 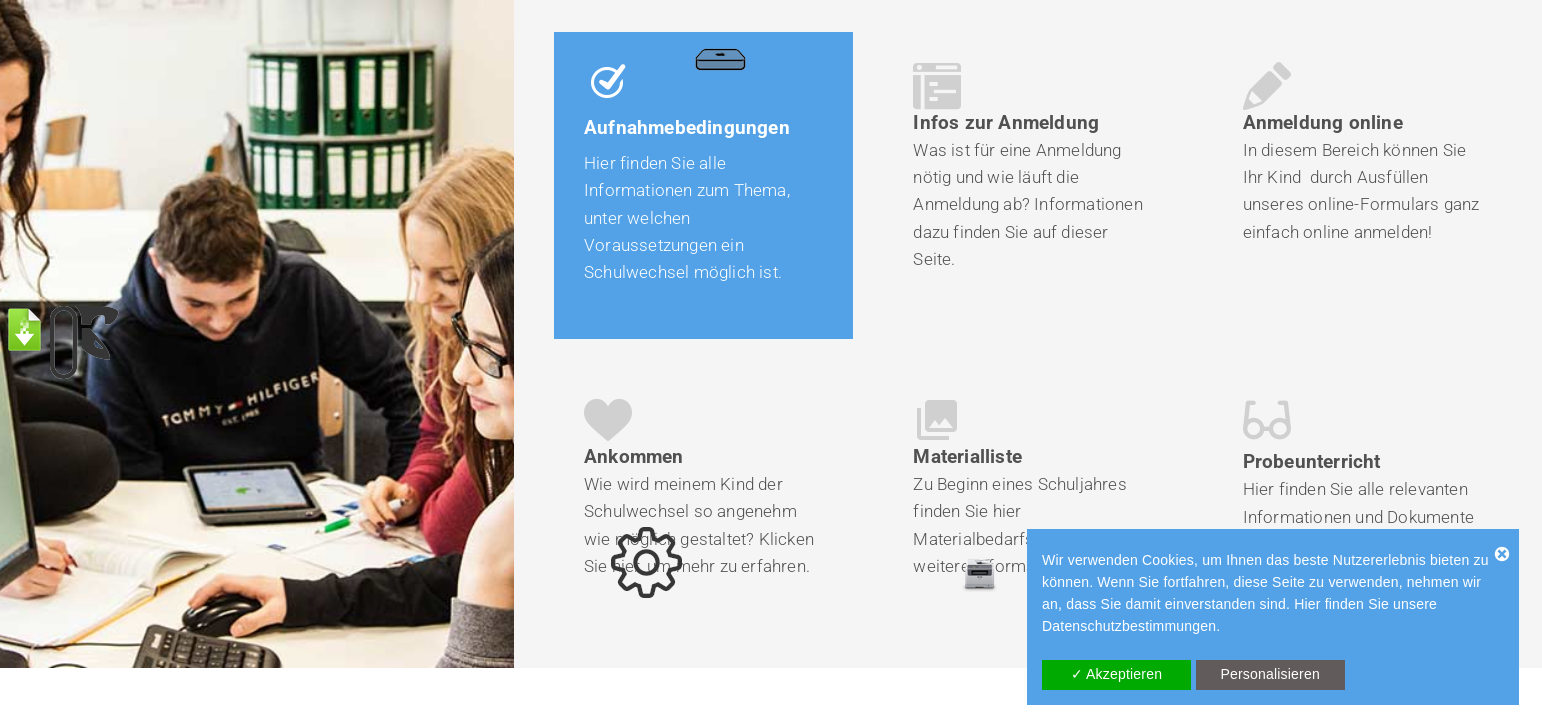 What do you see at coordinates (24, 330) in the screenshot?
I see `file download in progress` at bounding box center [24, 330].